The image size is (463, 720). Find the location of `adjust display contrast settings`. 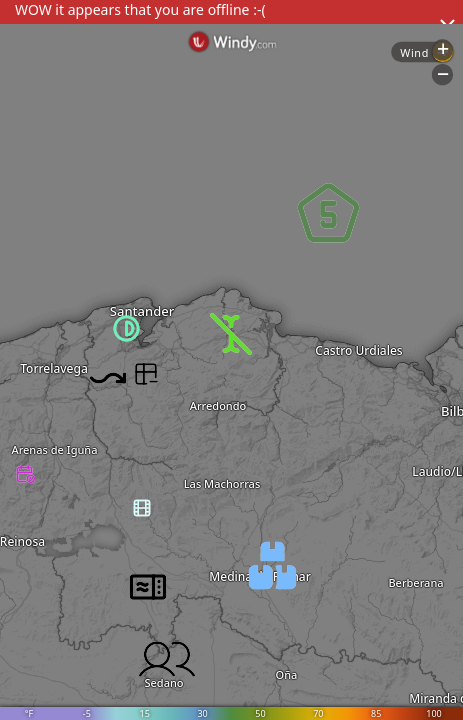

adjust display contrast settings is located at coordinates (126, 328).